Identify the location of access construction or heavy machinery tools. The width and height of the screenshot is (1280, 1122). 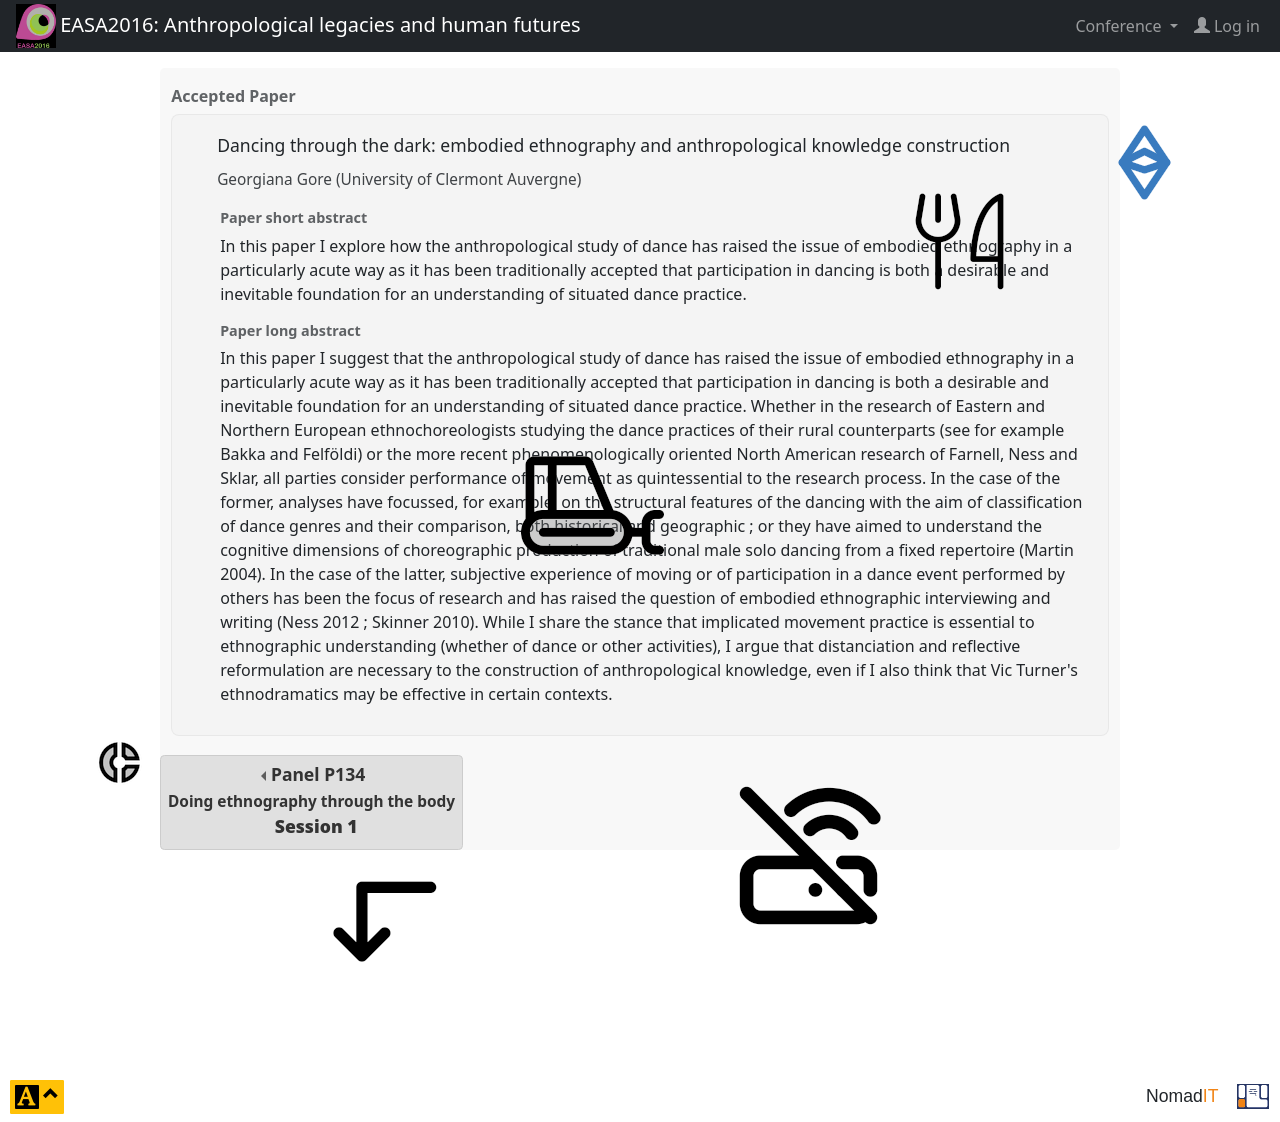
(592, 505).